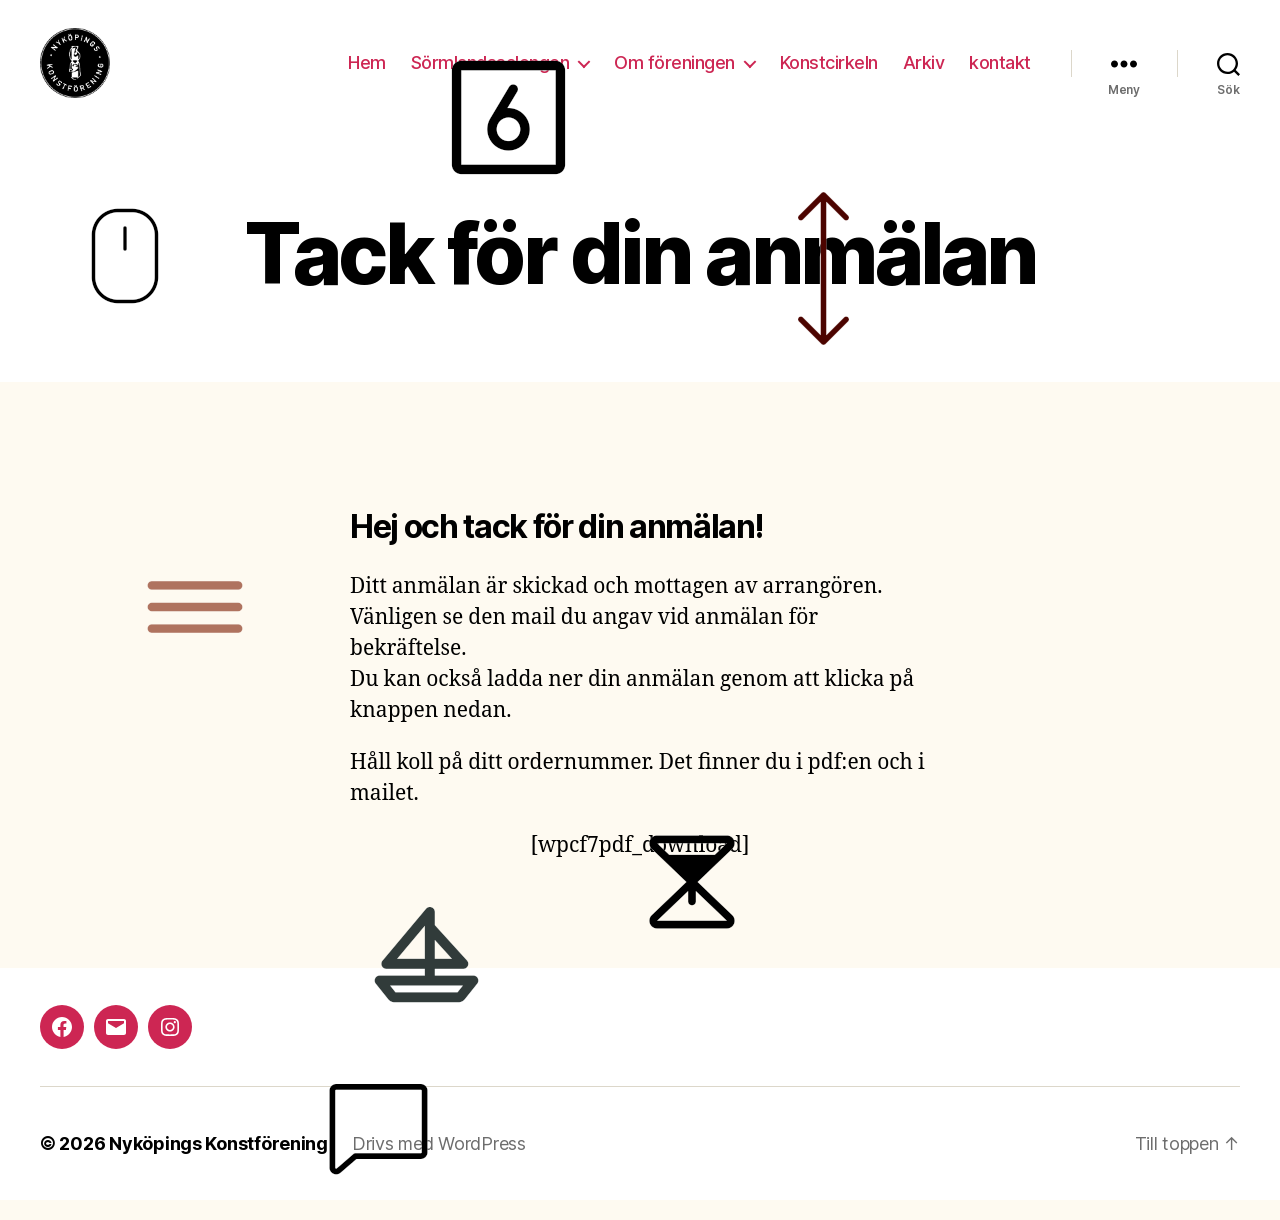 Image resolution: width=1280 pixels, height=1220 pixels. Describe the element at coordinates (125, 256) in the screenshot. I see `indicates mouse input device` at that location.